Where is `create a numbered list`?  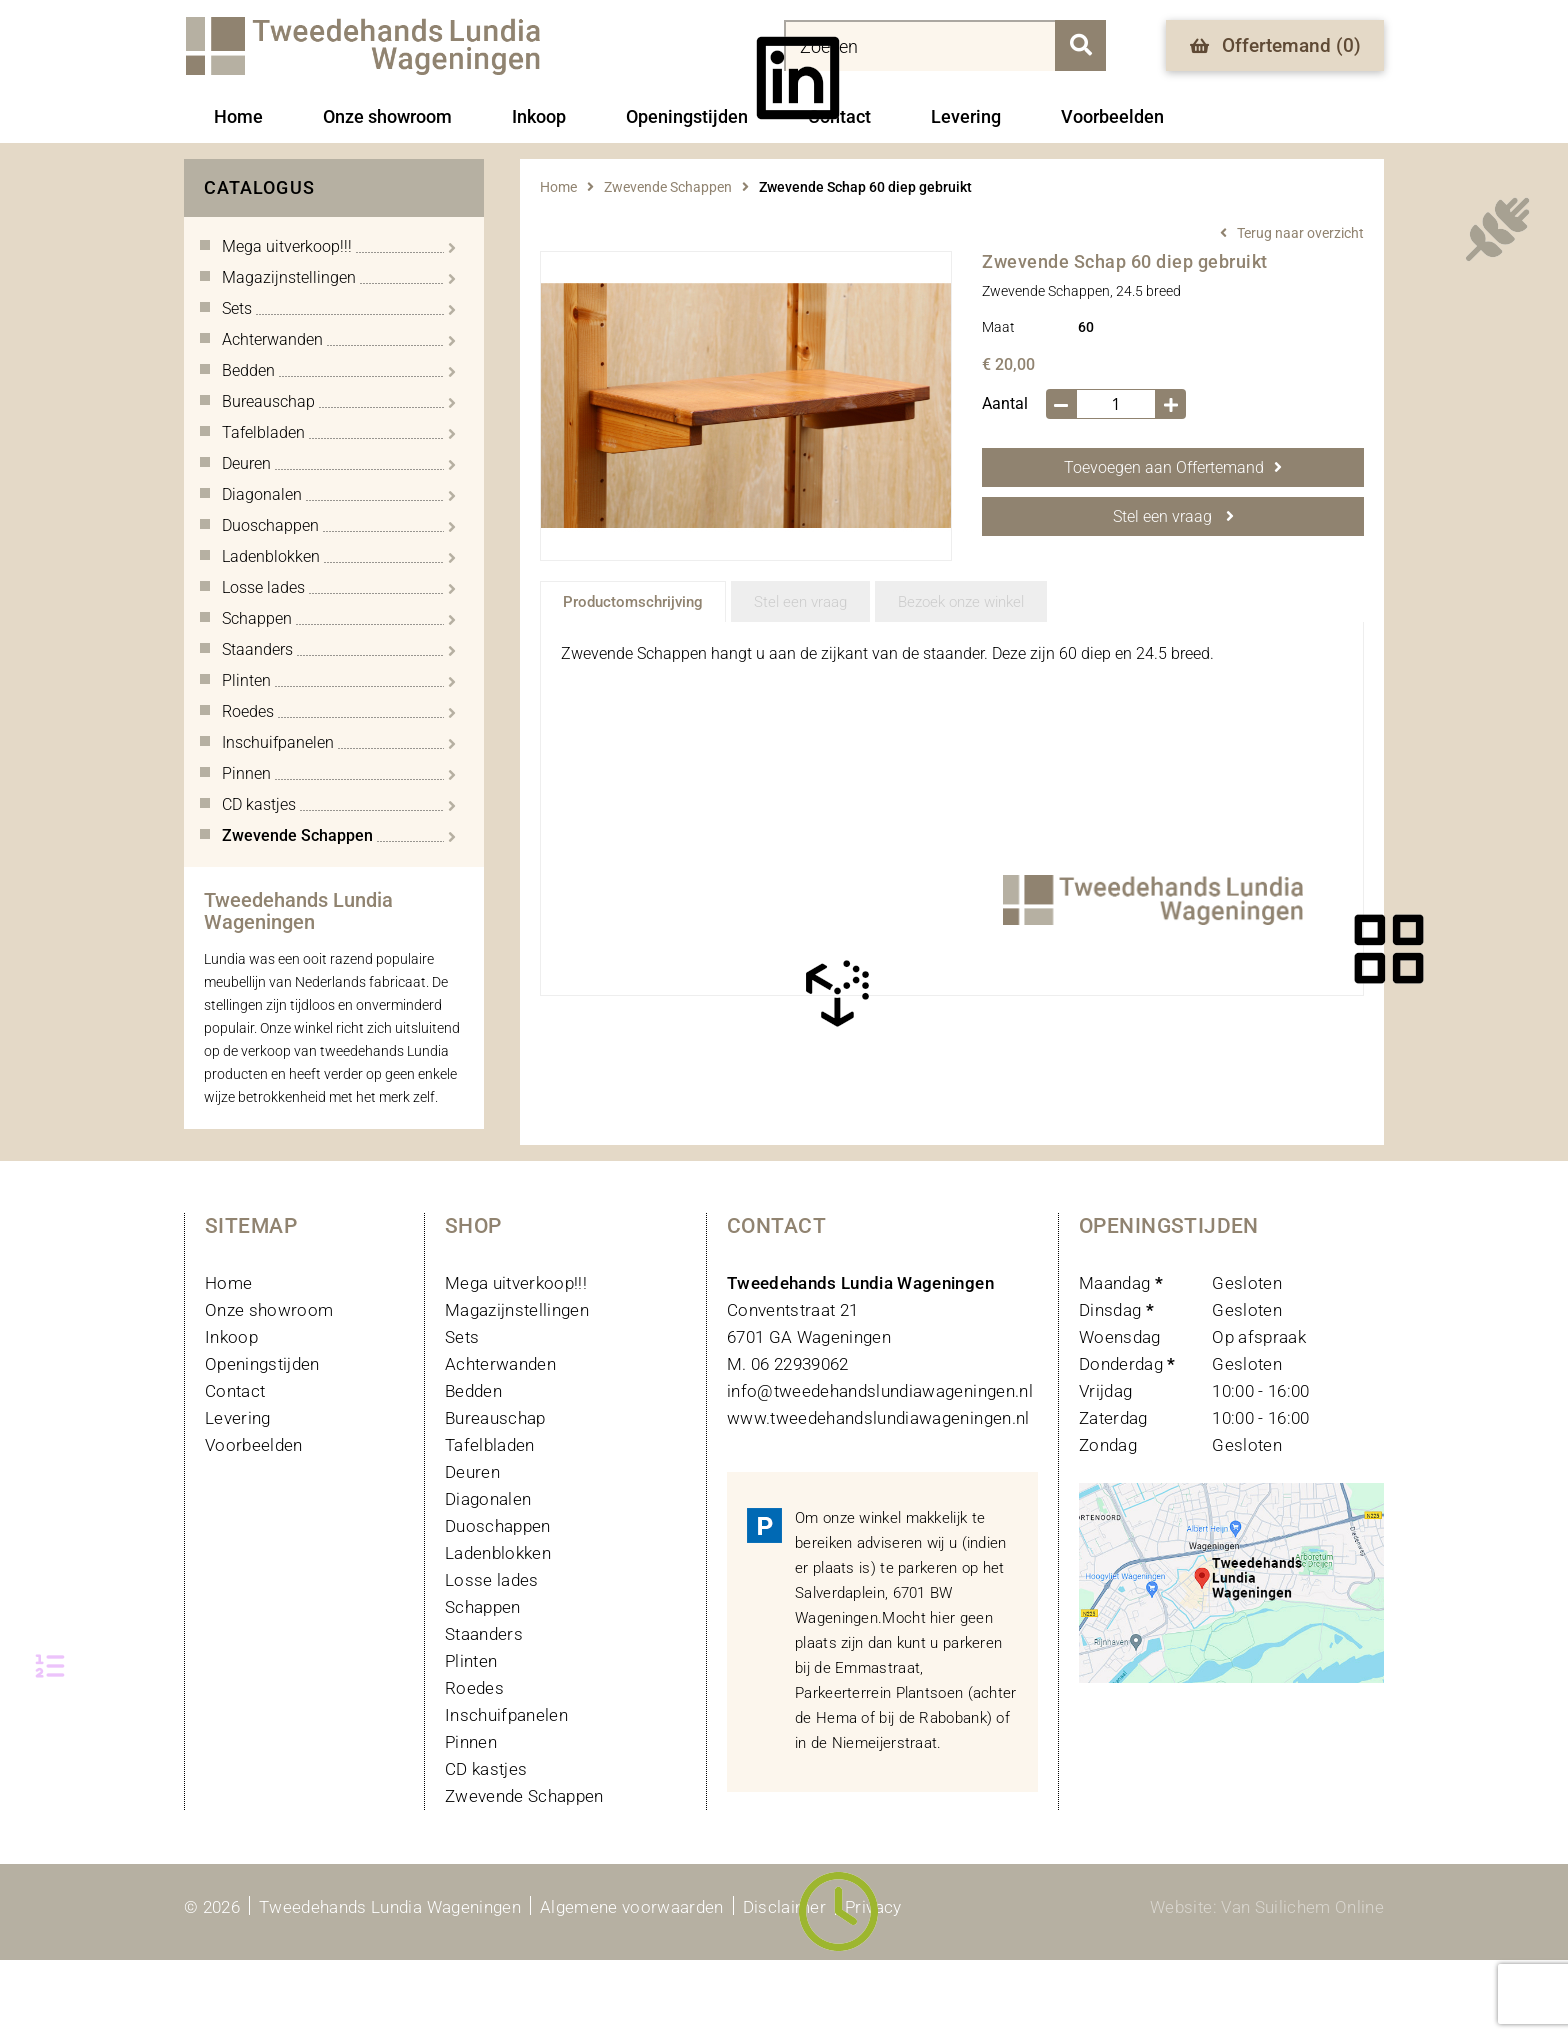
create a numbered list is located at coordinates (50, 1666).